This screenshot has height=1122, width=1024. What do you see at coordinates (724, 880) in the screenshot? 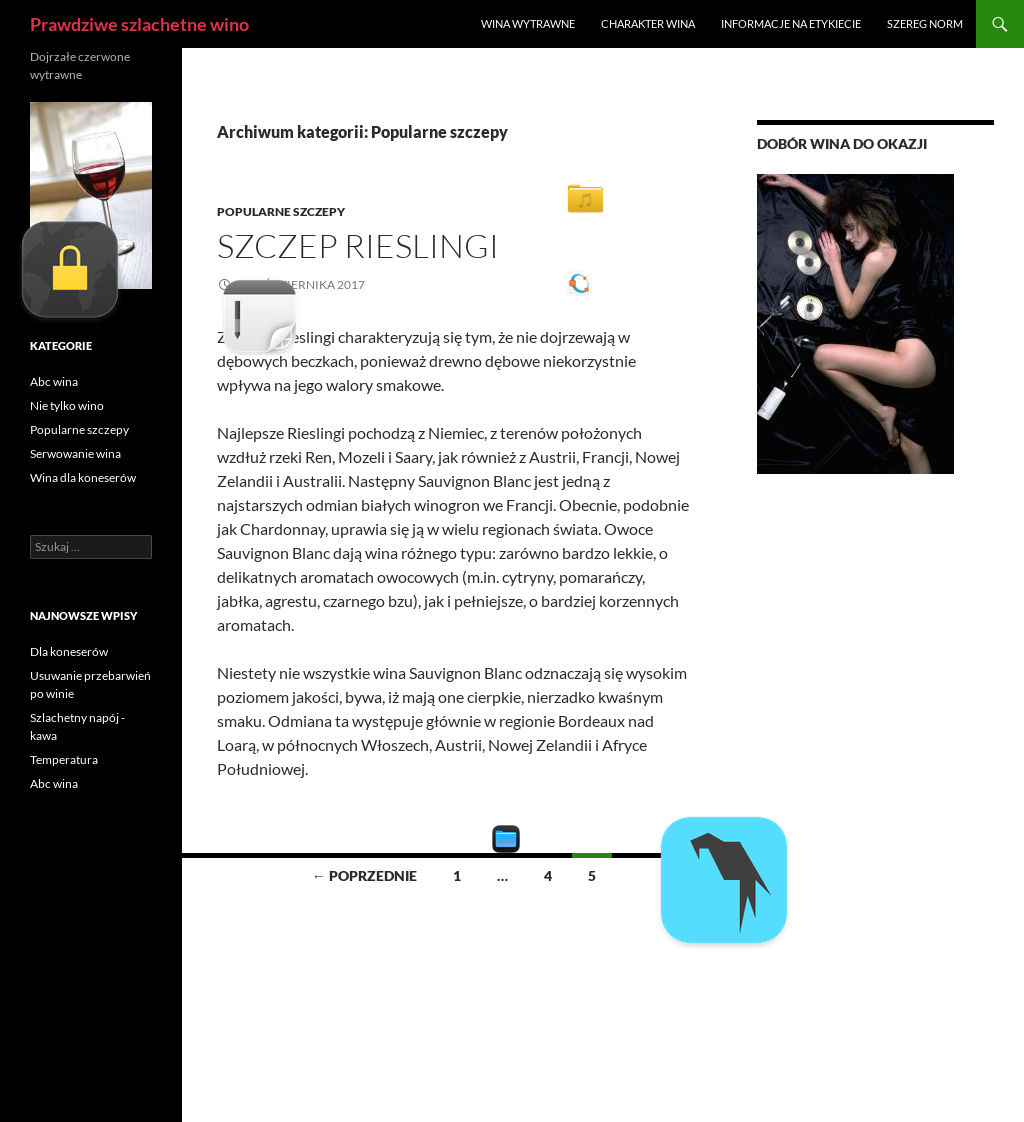
I see `launch the Parrot OS application` at bounding box center [724, 880].